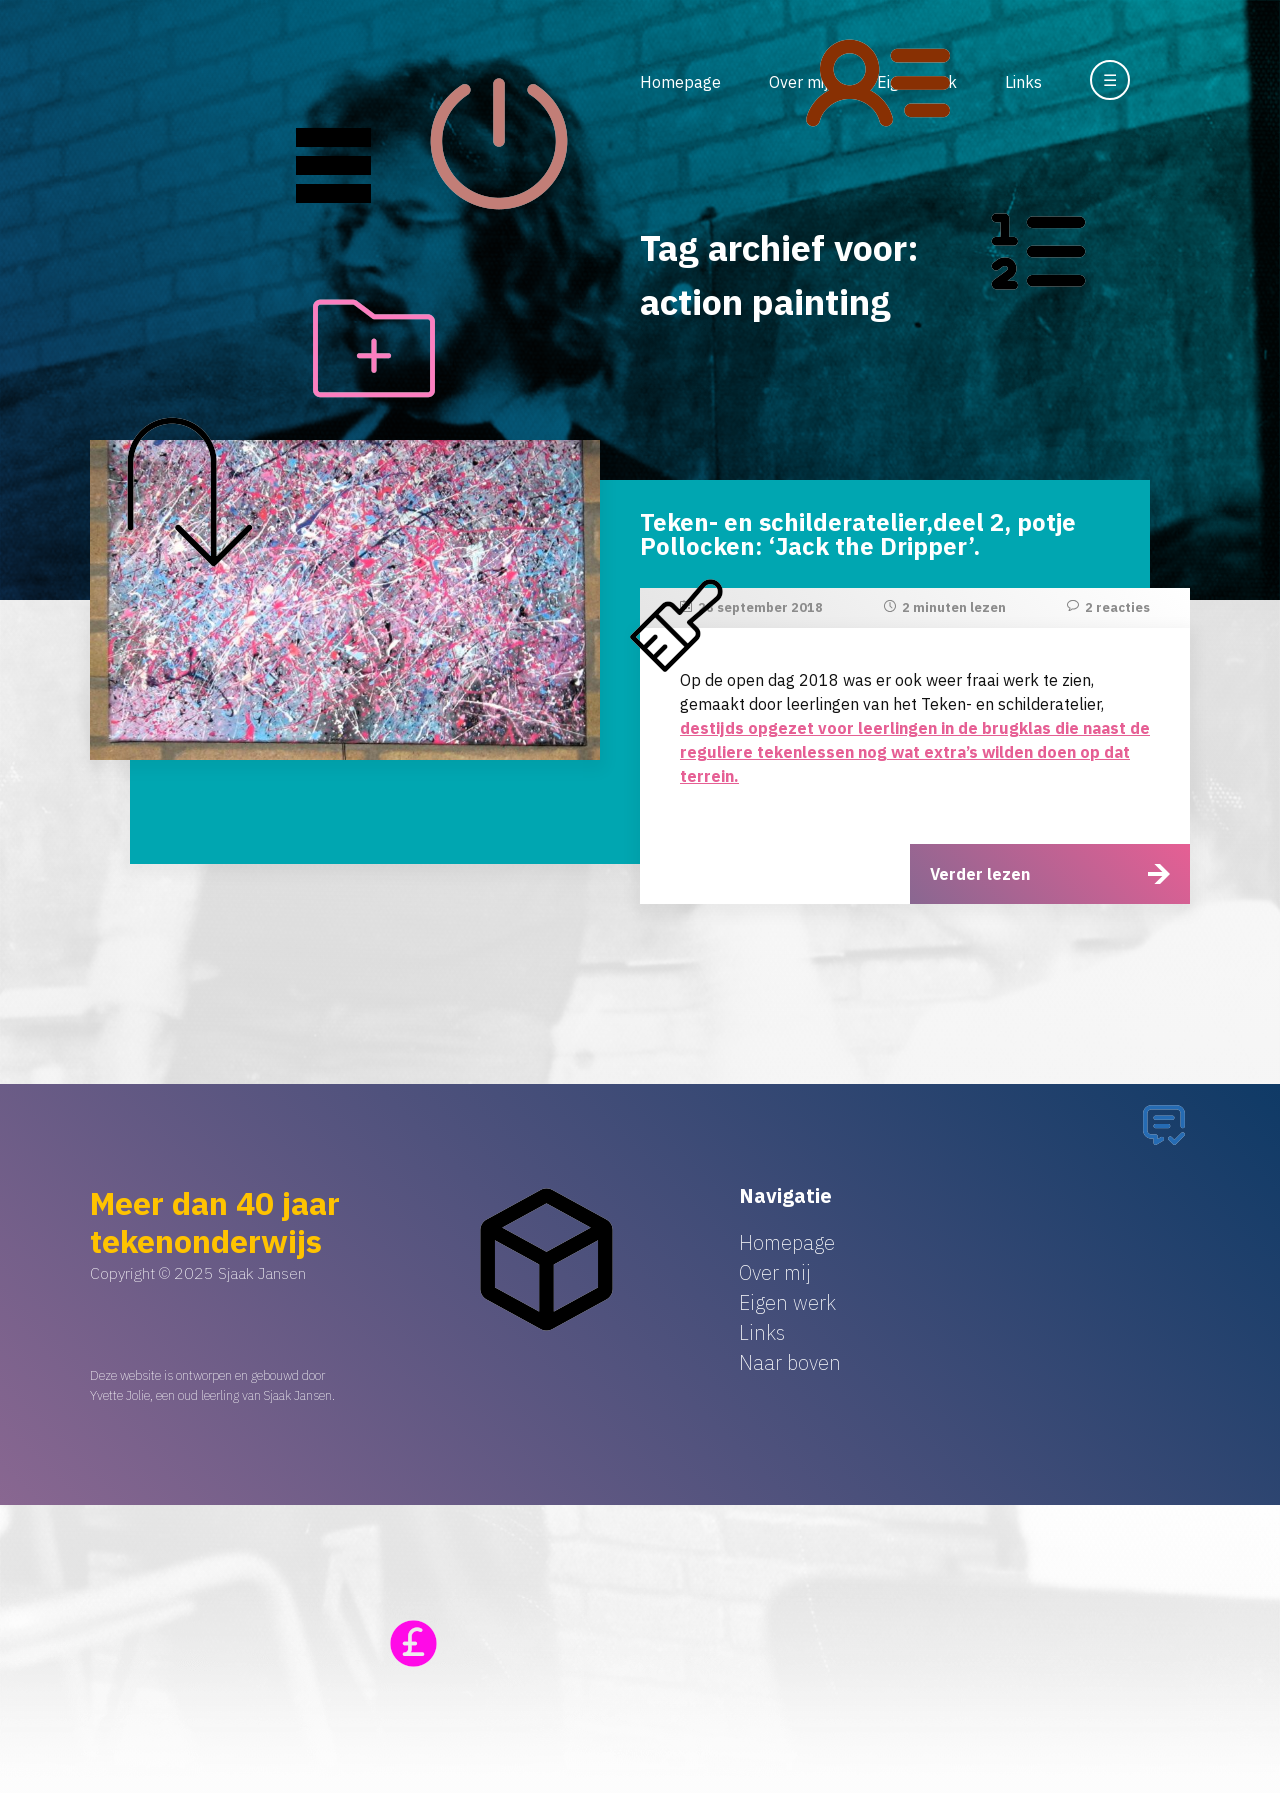 This screenshot has width=1280, height=1793. Describe the element at coordinates (1164, 1124) in the screenshot. I see `message sent successfully` at that location.